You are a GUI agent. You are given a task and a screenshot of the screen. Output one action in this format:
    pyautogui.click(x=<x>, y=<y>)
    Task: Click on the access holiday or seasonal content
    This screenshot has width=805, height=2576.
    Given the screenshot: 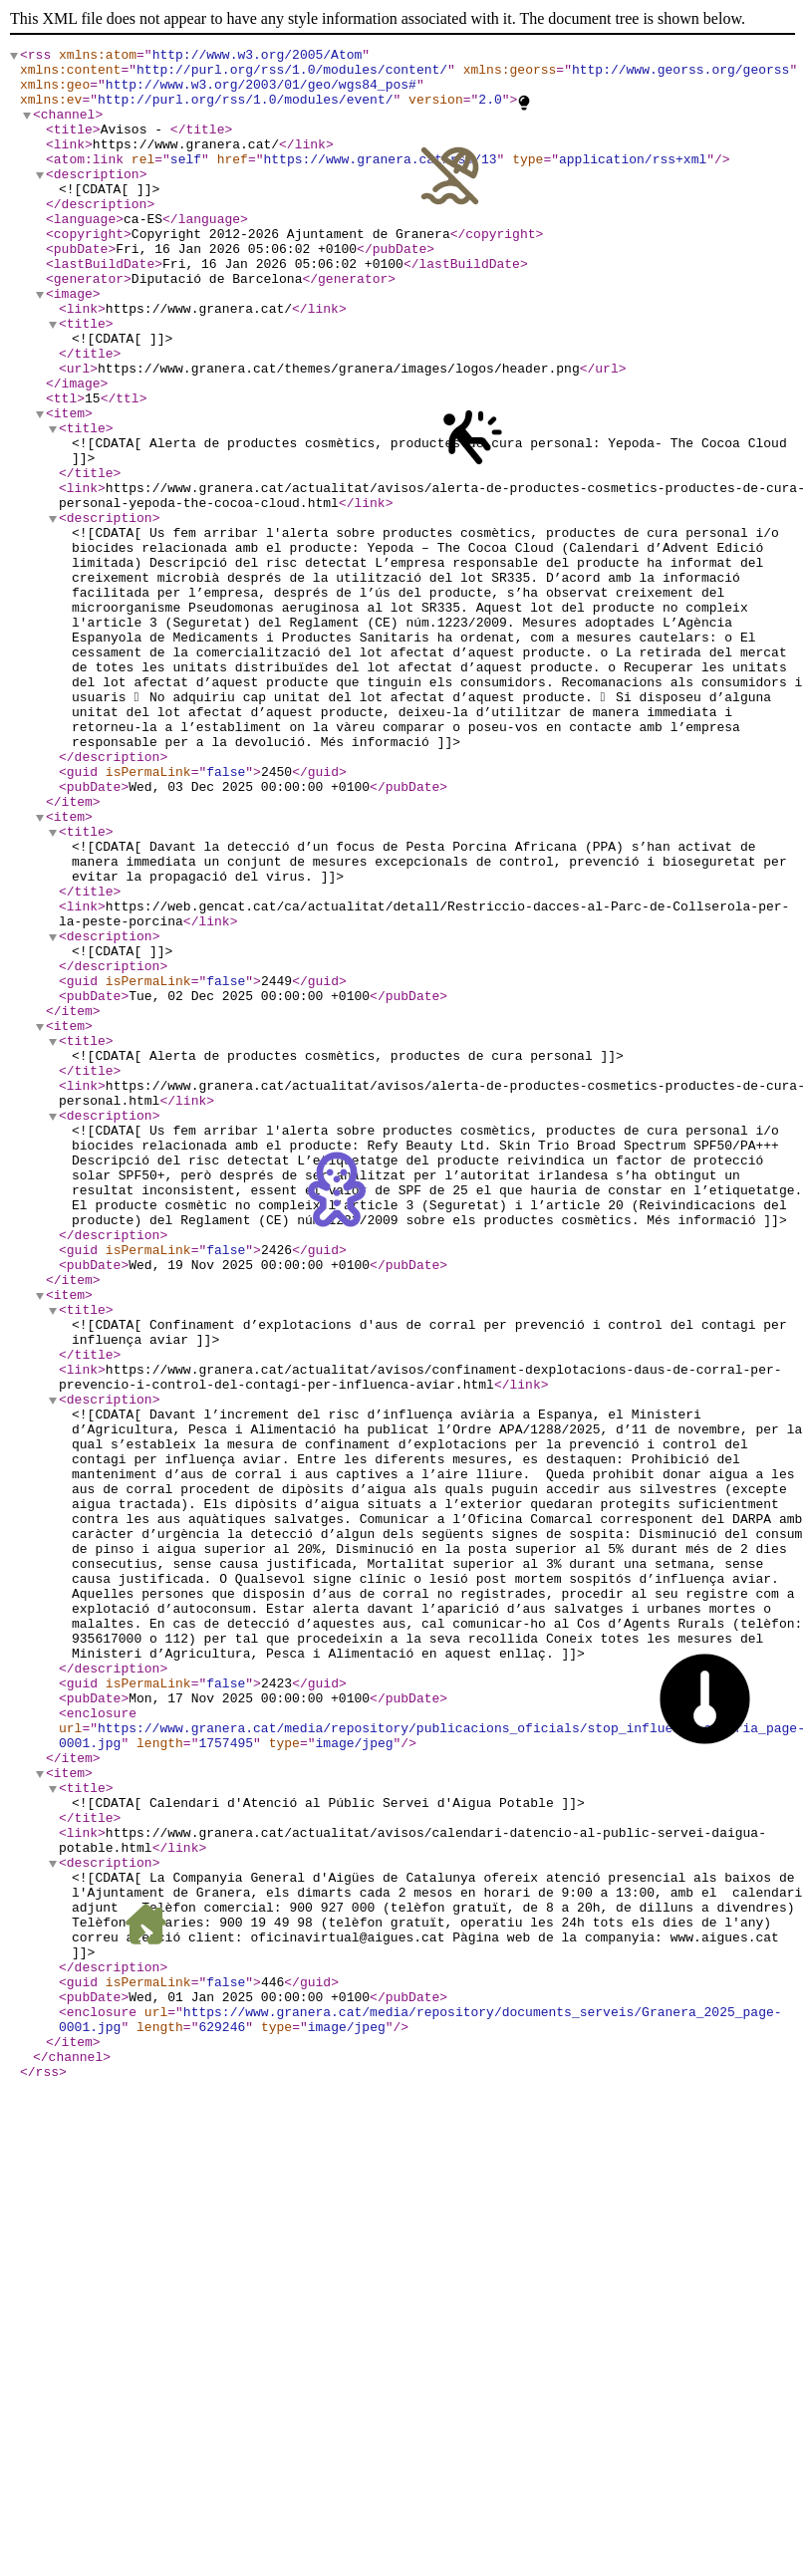 What is the action you would take?
    pyautogui.click(x=337, y=1189)
    